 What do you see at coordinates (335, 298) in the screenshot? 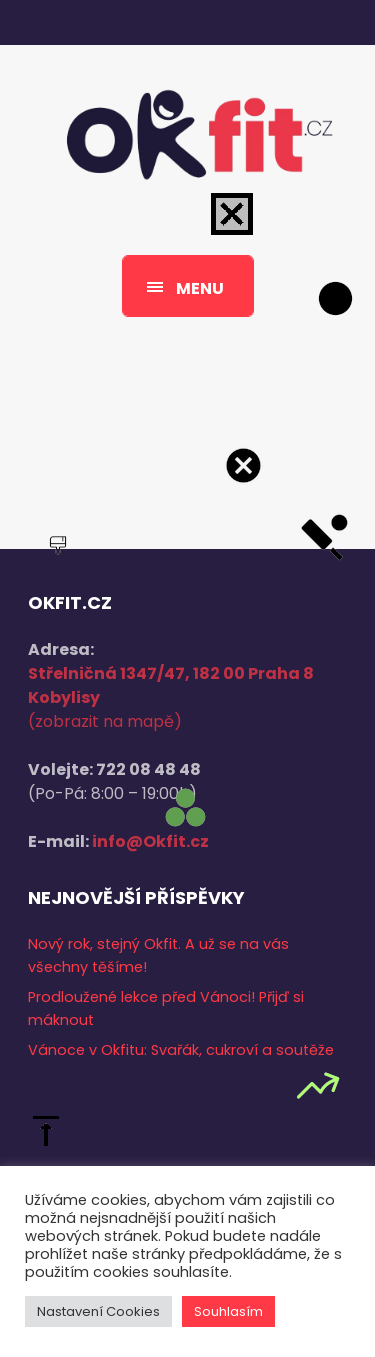
I see `select or mark an item` at bounding box center [335, 298].